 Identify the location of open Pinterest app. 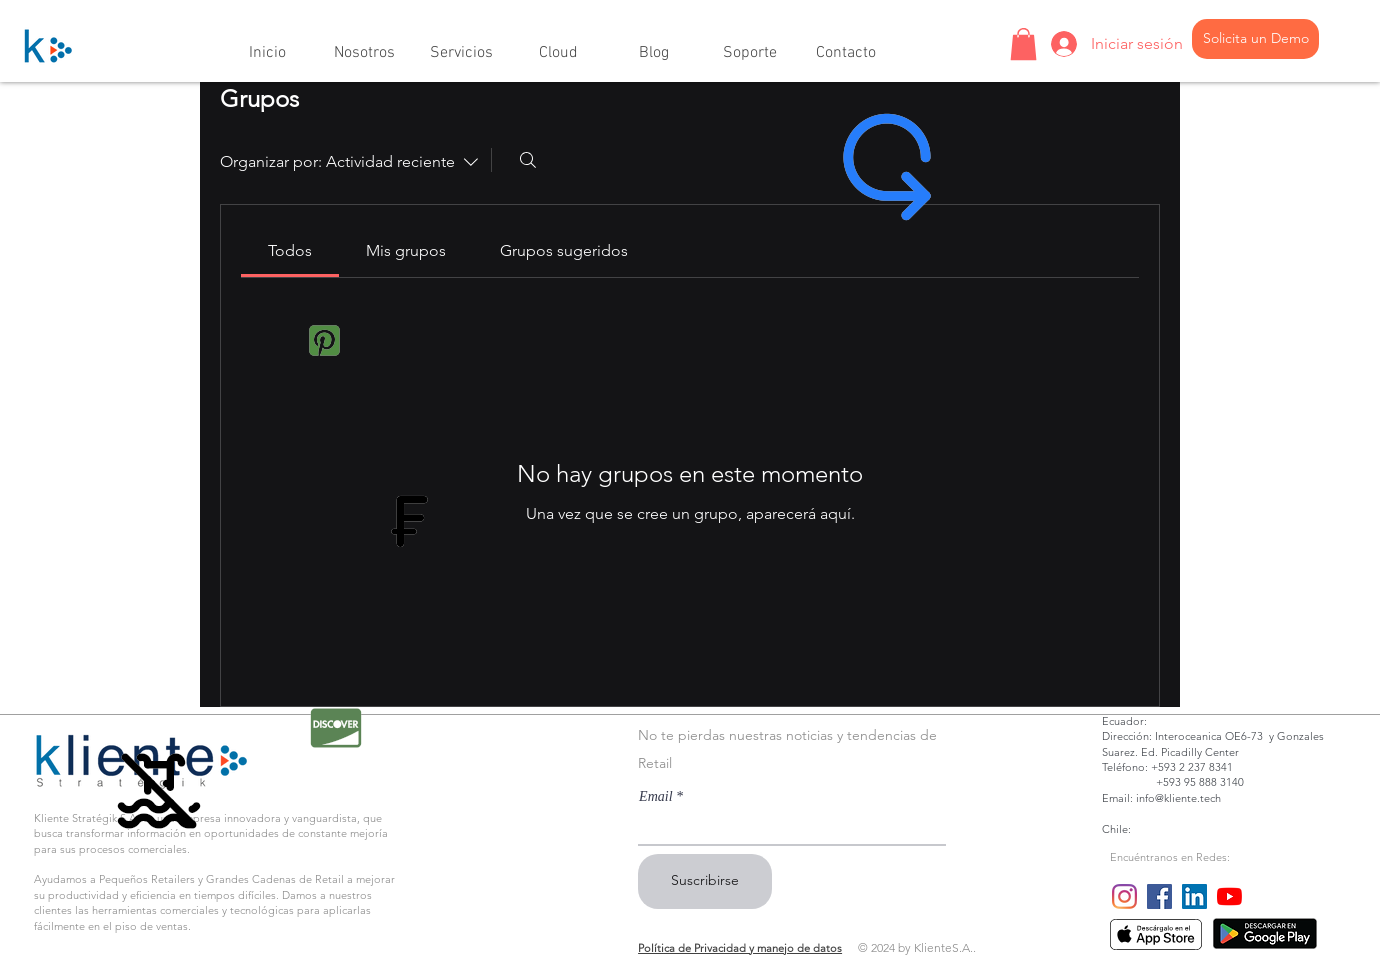
(324, 340).